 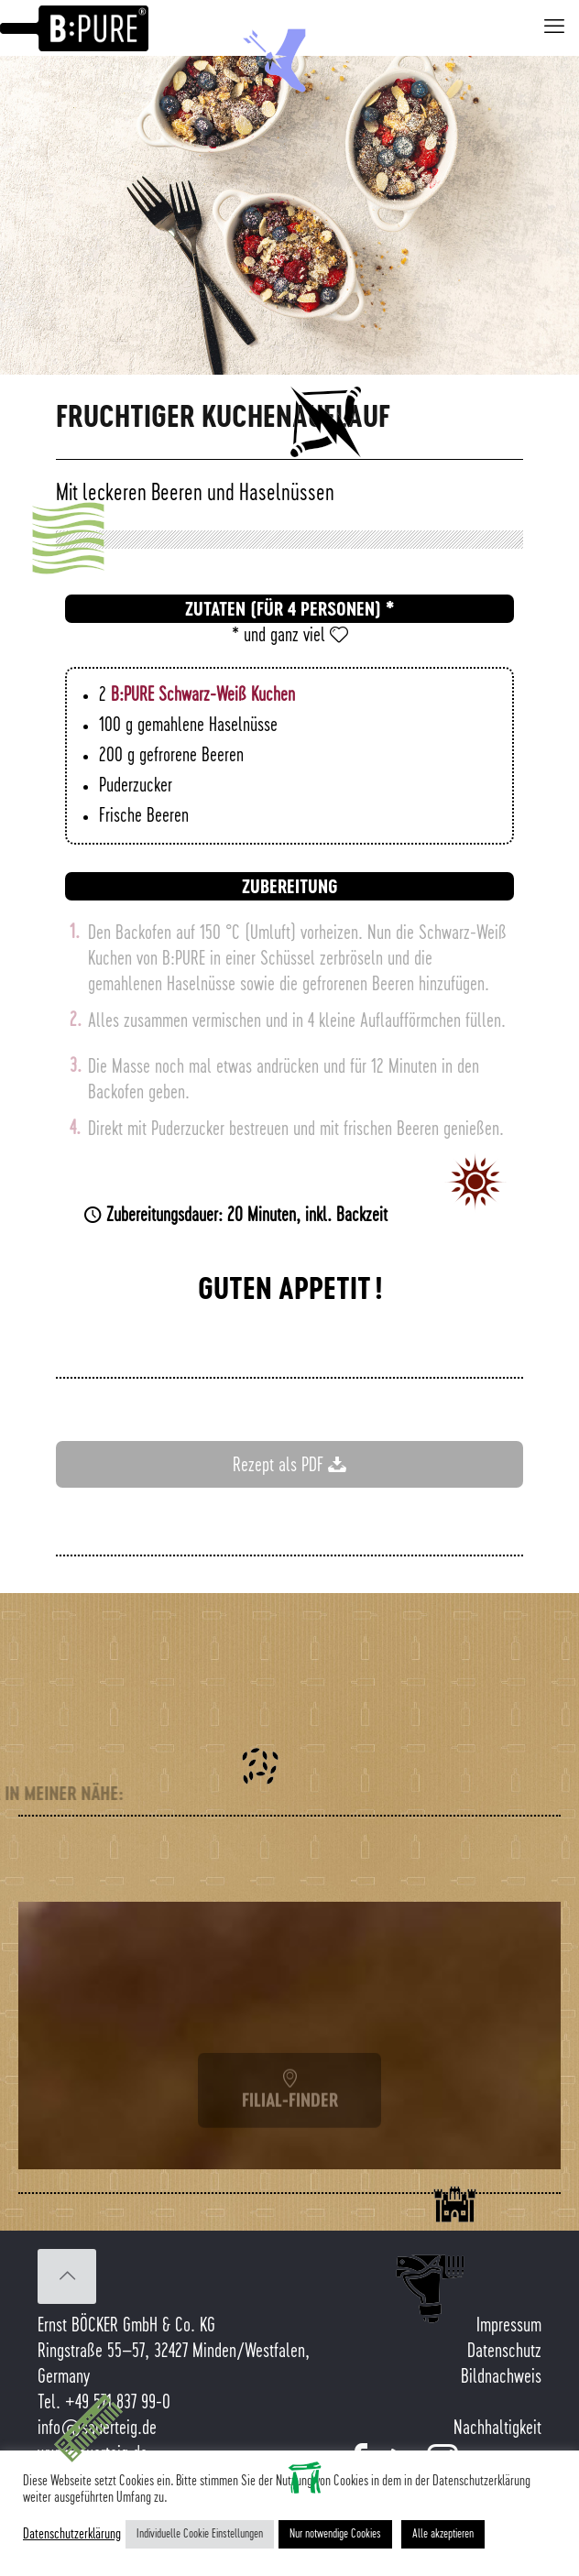 I want to click on indicates a character's weakness or vulnerability, so click(x=274, y=60).